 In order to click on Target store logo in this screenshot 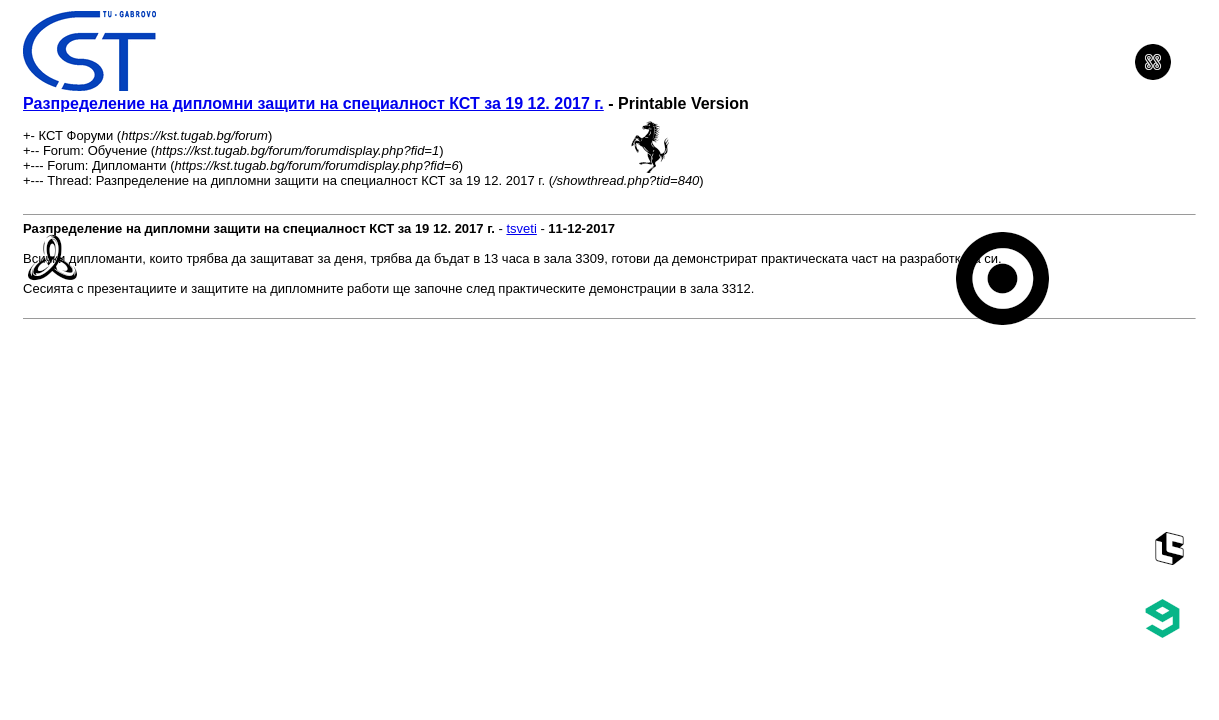, I will do `click(1002, 278)`.